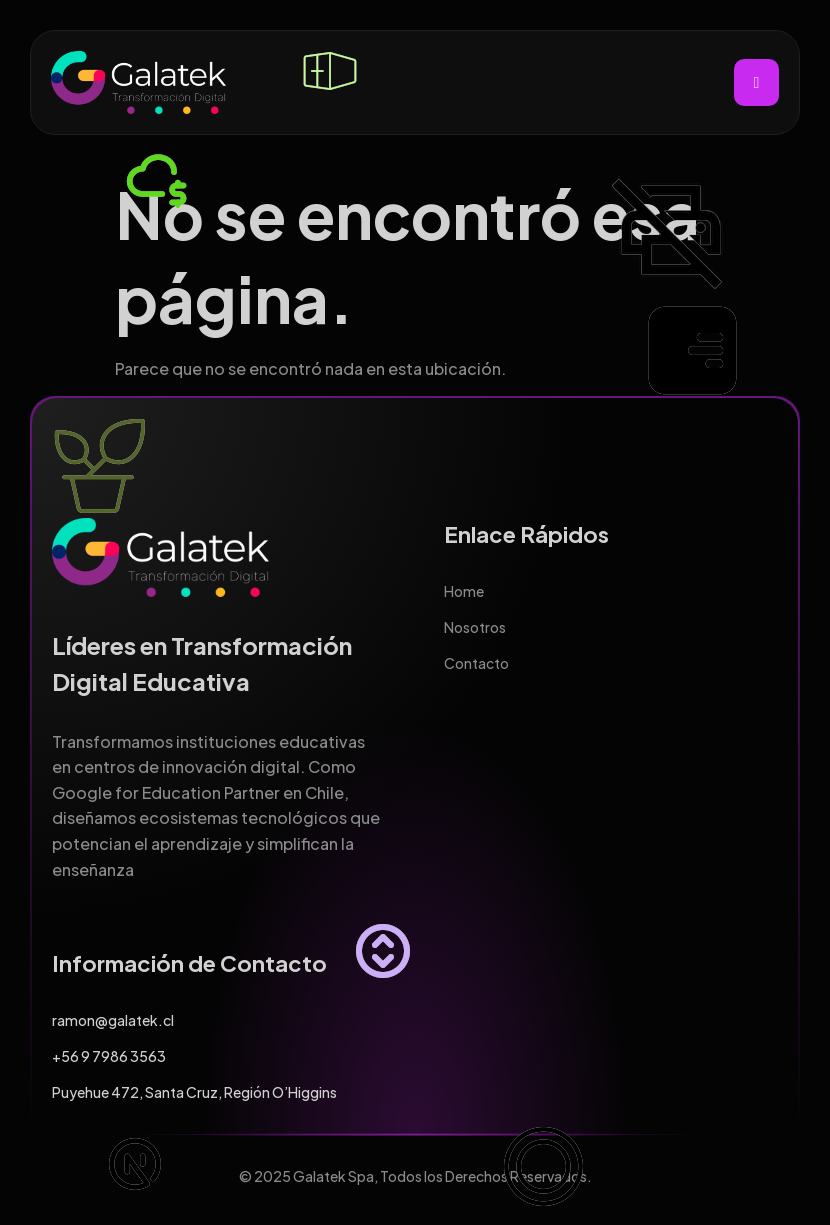 This screenshot has height=1225, width=830. I want to click on start recording audio or video, so click(543, 1166).